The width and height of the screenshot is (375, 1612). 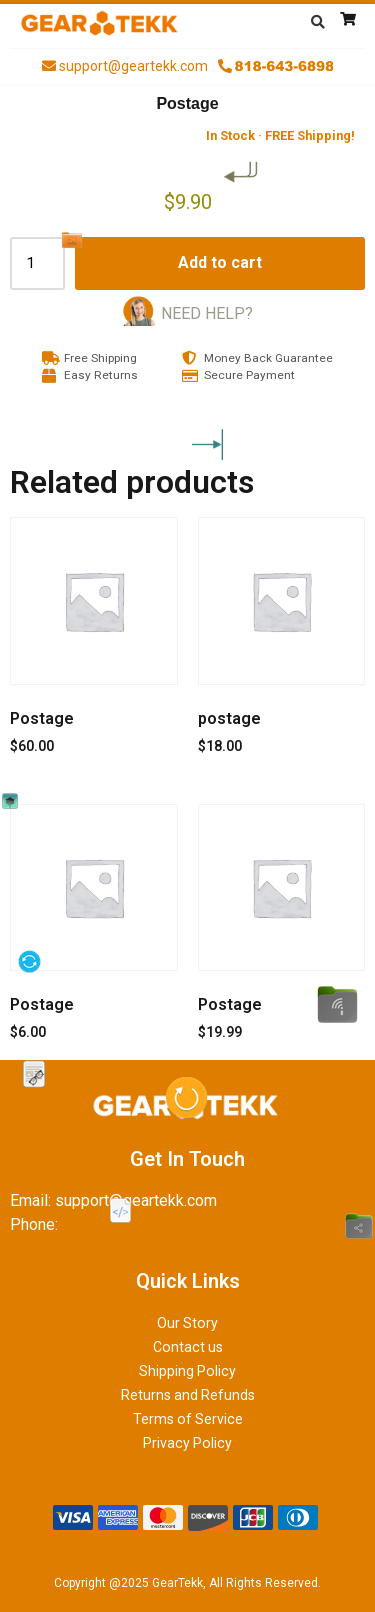 I want to click on dropbox is currently syncing files, so click(x=29, y=961).